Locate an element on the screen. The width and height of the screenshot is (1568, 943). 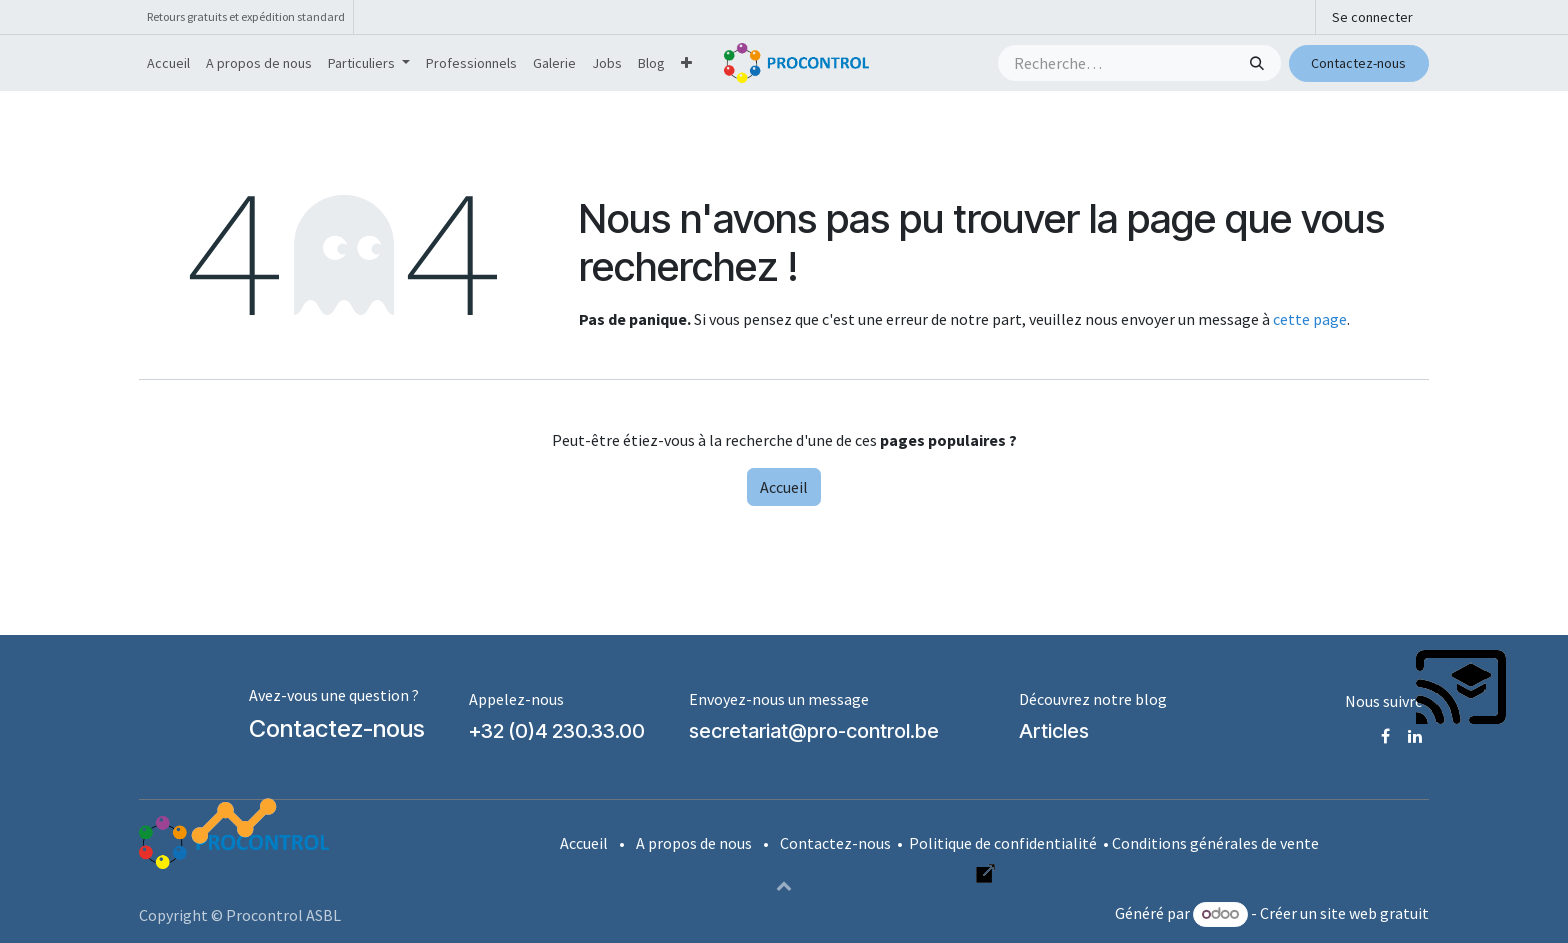
cast or share educational content to a display is located at coordinates (1461, 687).